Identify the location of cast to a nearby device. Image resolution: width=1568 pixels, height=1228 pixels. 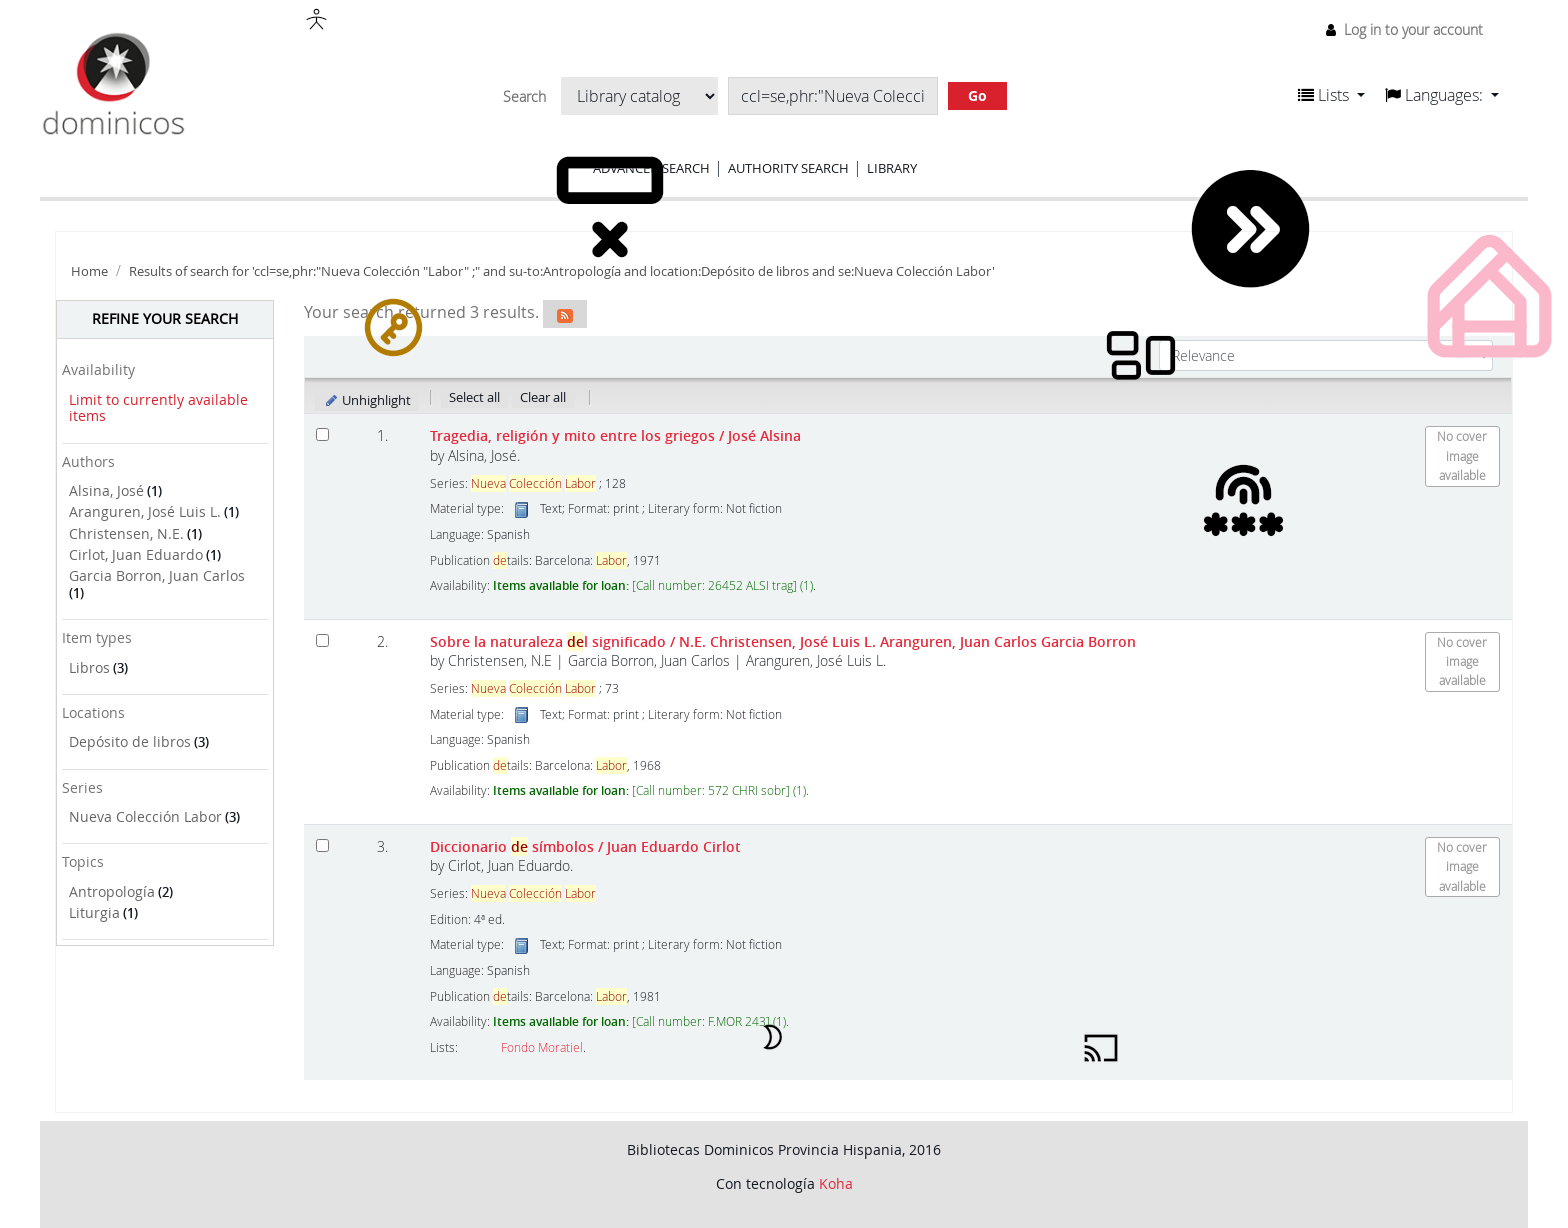
(1101, 1048).